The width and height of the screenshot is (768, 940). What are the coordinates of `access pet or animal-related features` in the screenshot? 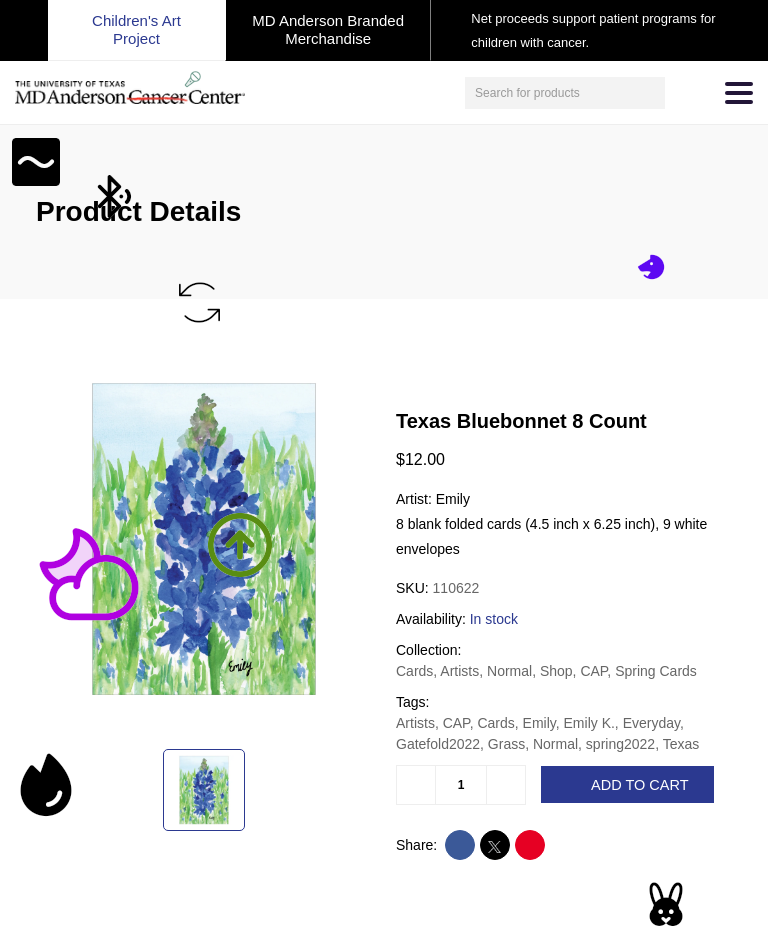 It's located at (666, 905).